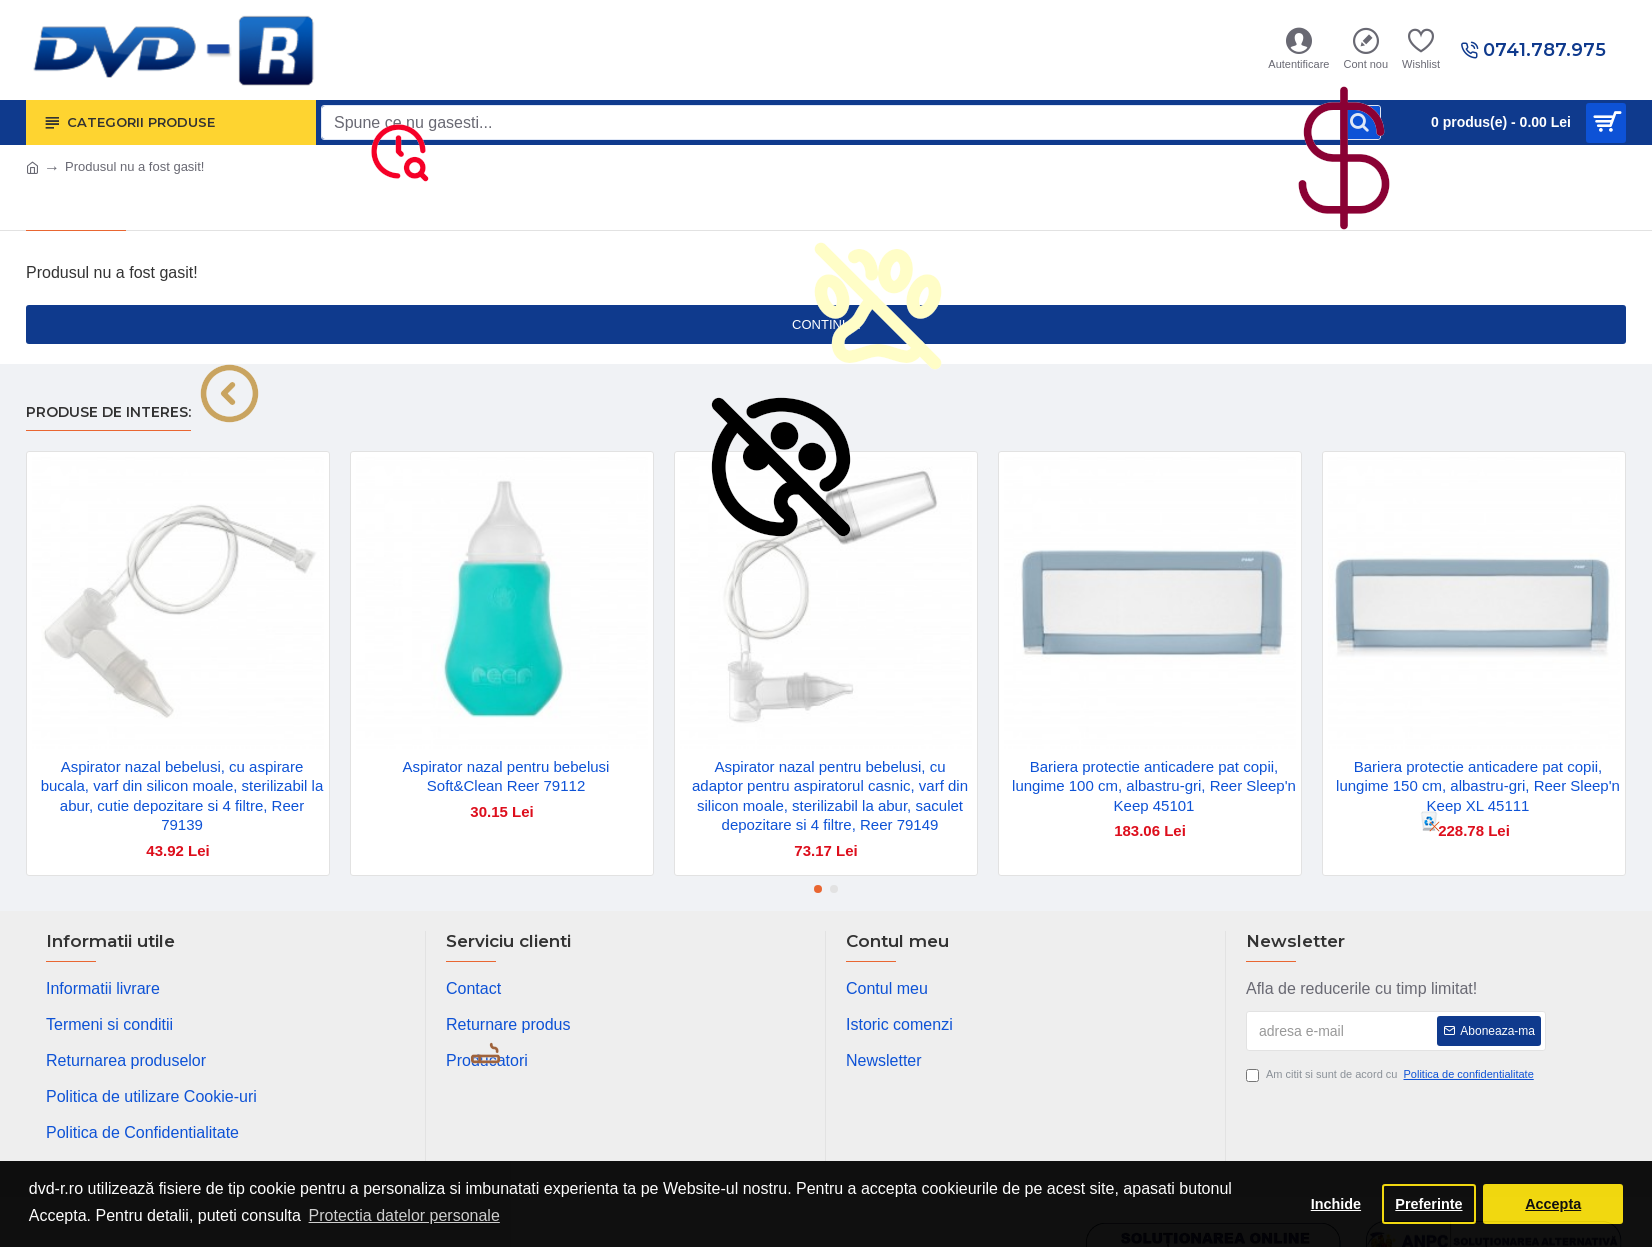 The width and height of the screenshot is (1652, 1247). Describe the element at coordinates (398, 151) in the screenshot. I see `search through time history or logs` at that location.